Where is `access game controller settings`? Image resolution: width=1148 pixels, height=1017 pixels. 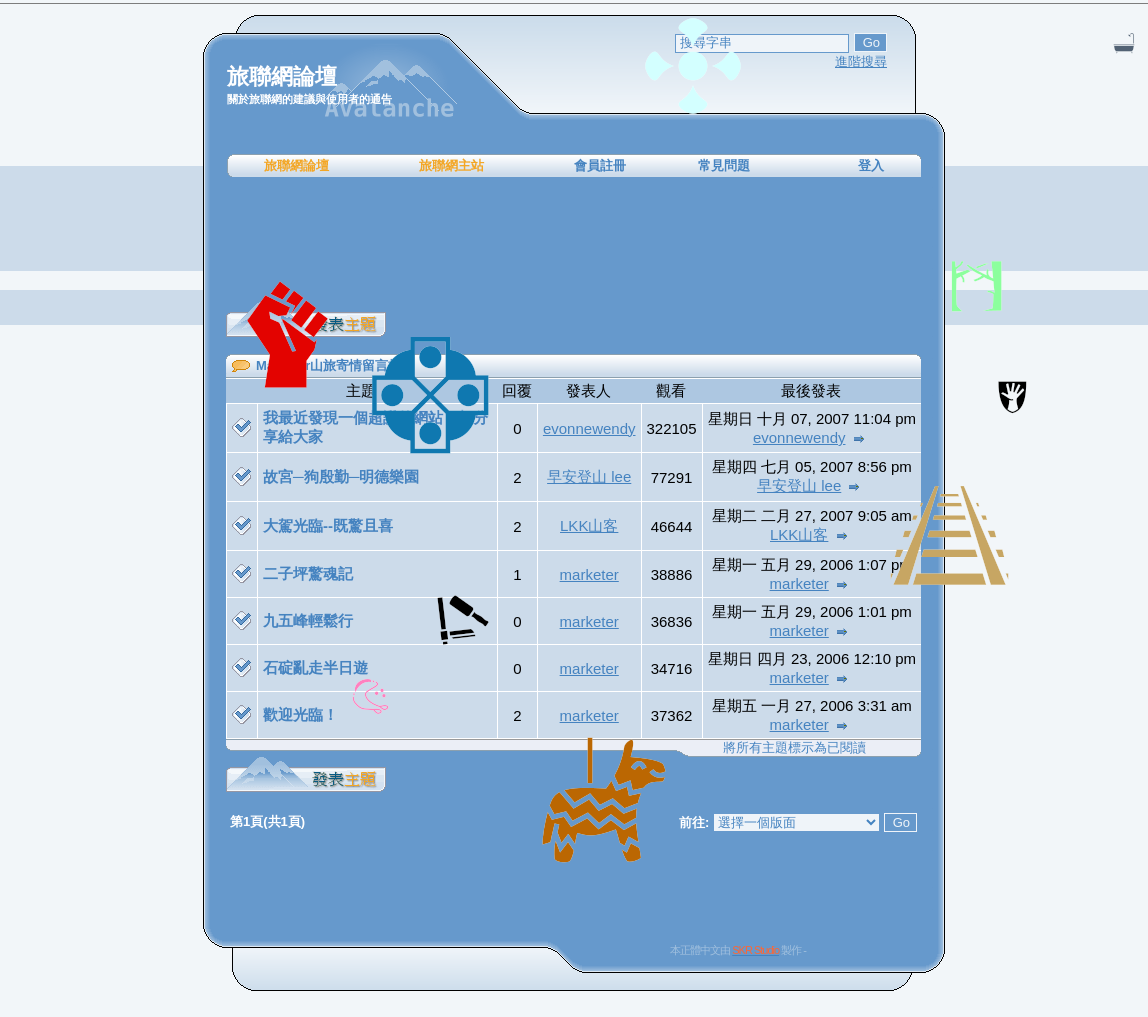
access game controller settings is located at coordinates (430, 395).